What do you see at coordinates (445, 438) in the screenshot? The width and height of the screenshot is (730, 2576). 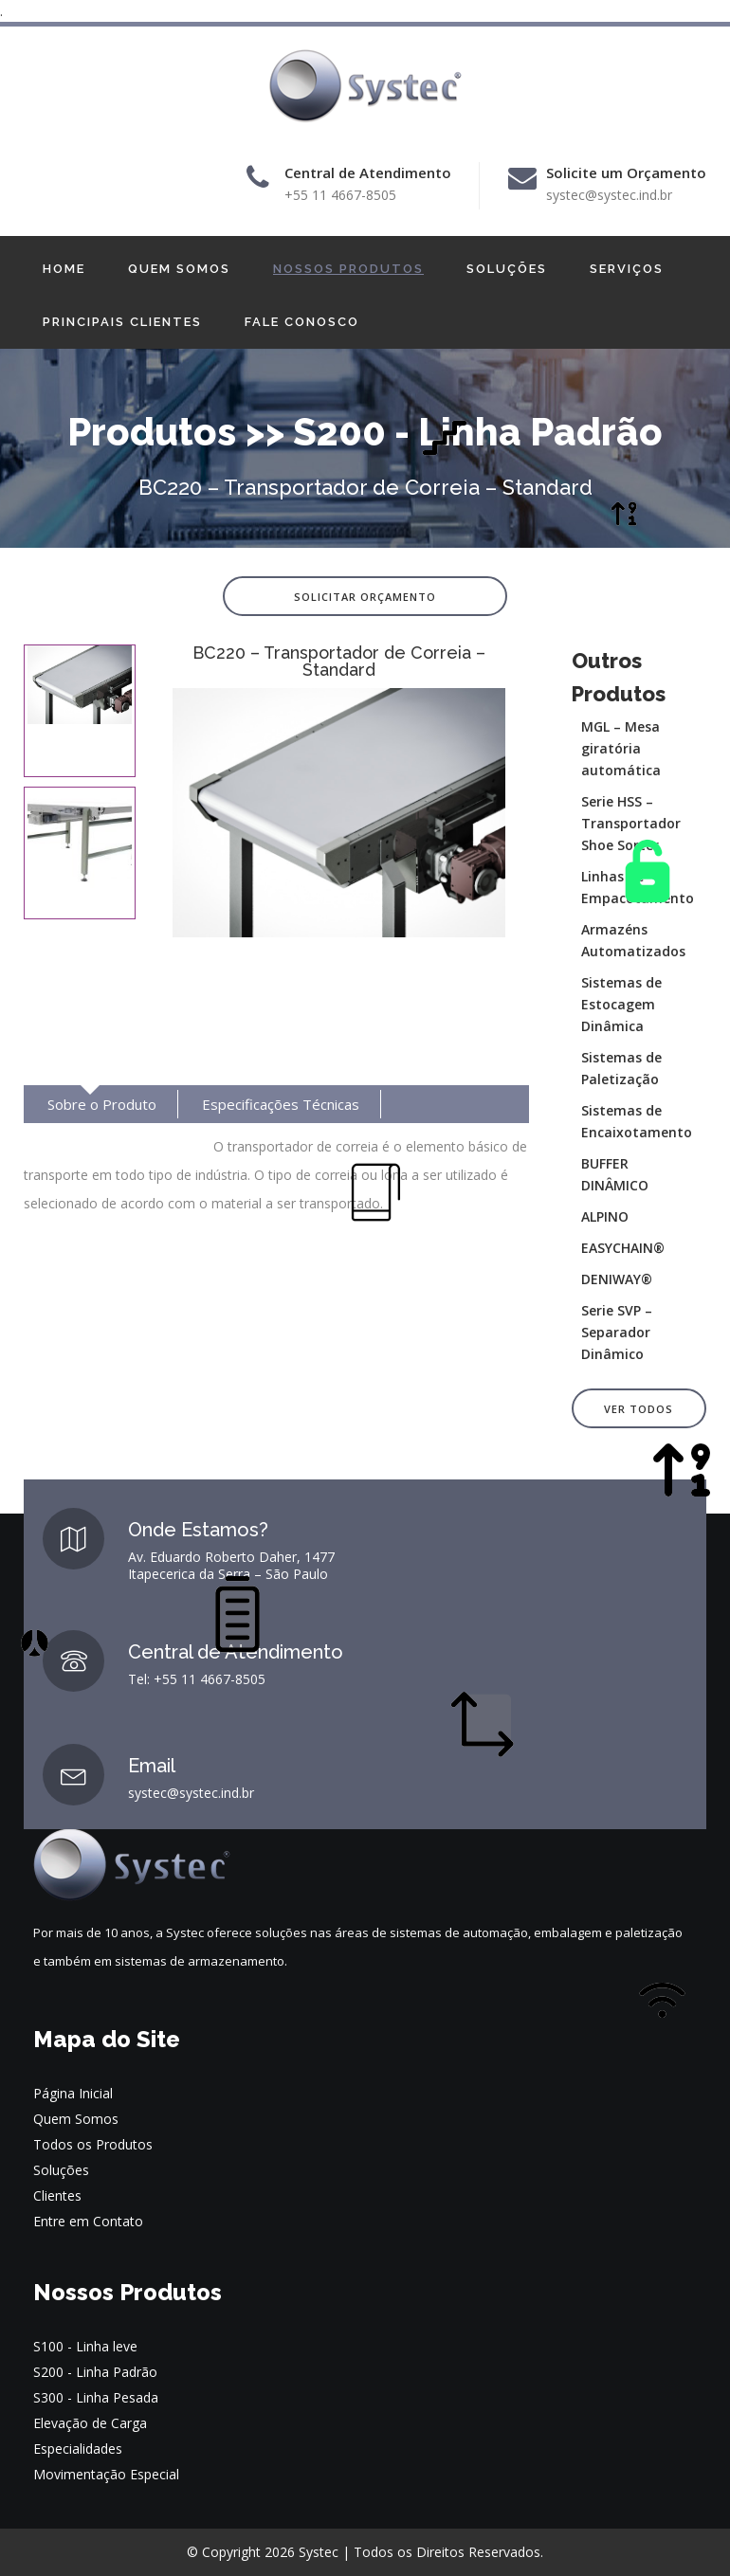 I see `indicates stairs or stairwell access` at bounding box center [445, 438].